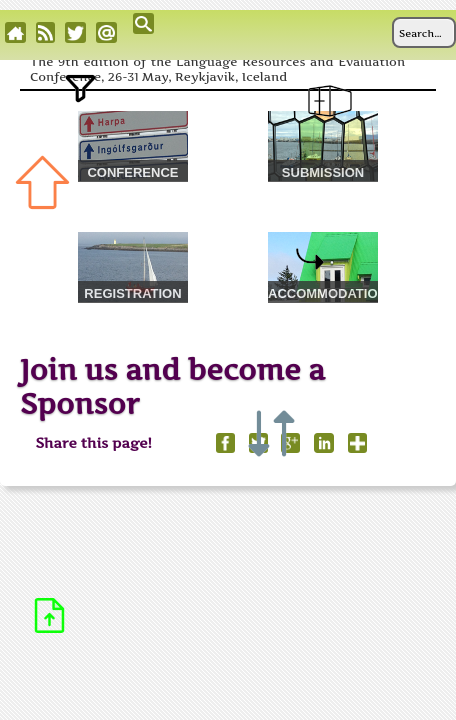 The width and height of the screenshot is (456, 720). What do you see at coordinates (80, 87) in the screenshot?
I see `filter or sort content` at bounding box center [80, 87].